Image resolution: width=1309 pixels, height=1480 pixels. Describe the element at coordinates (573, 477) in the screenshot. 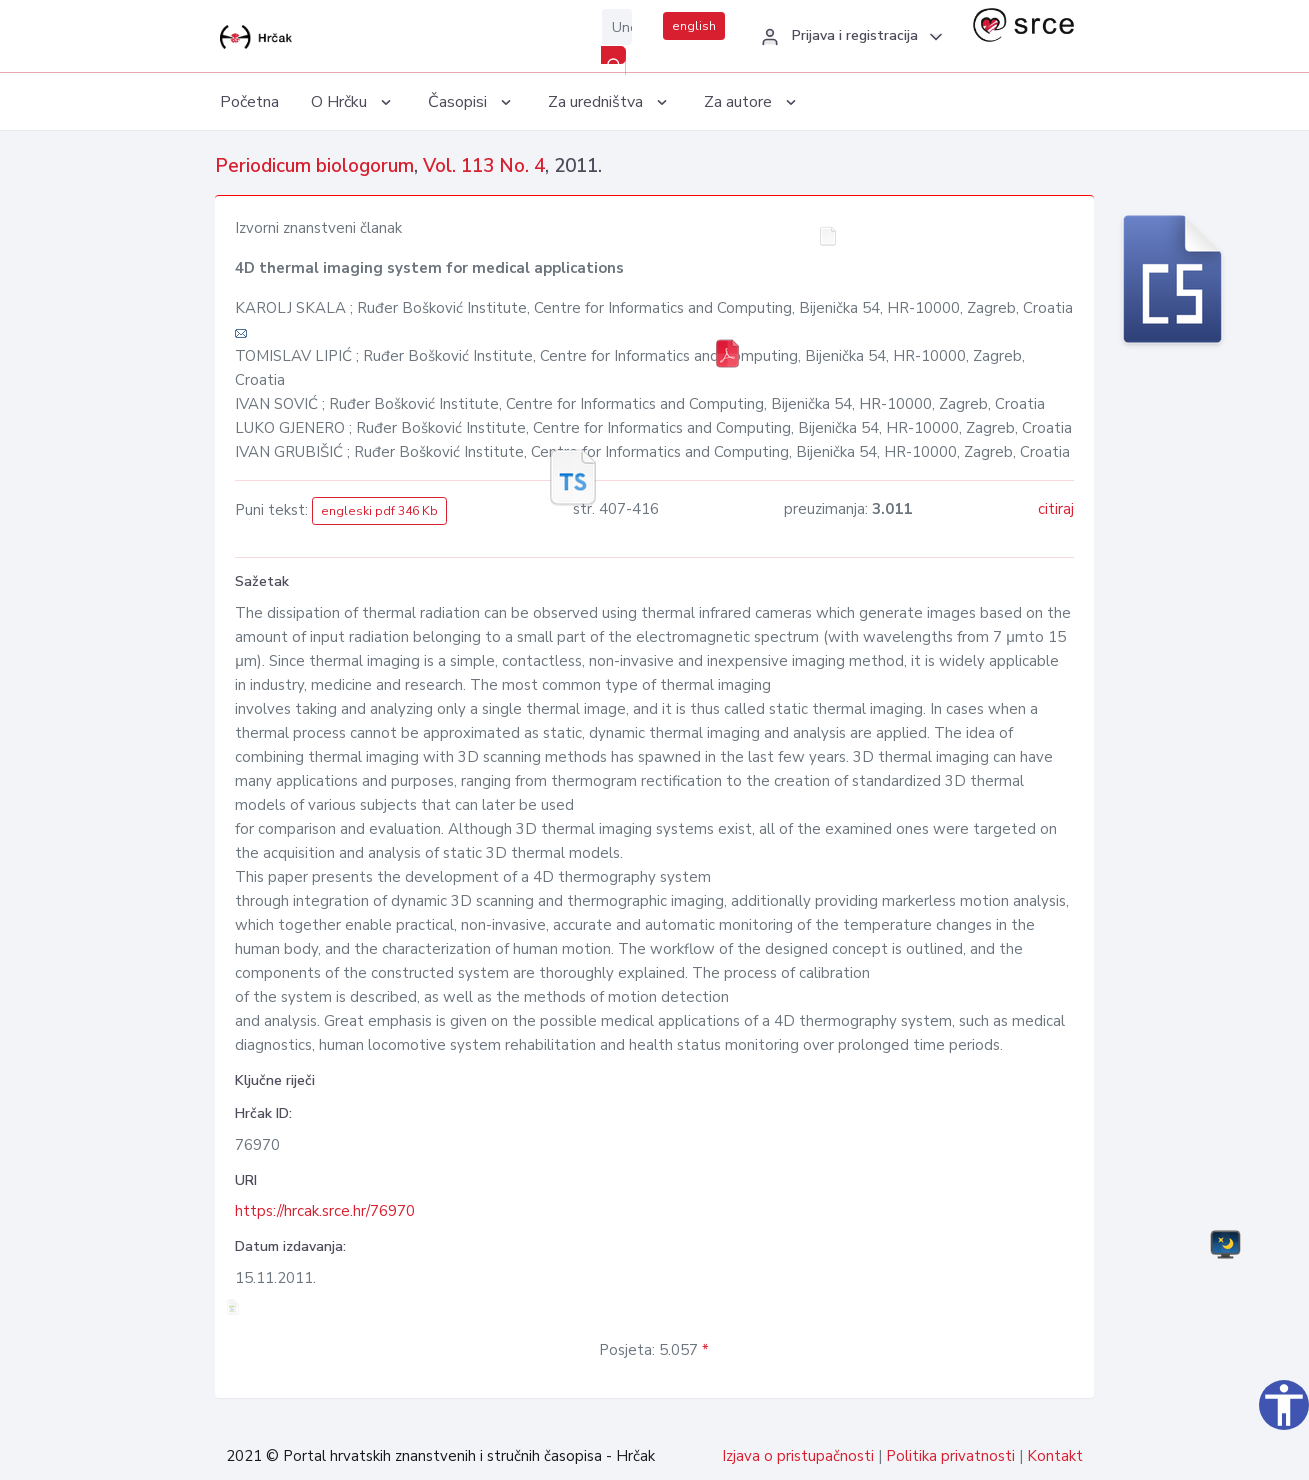

I see `a typescript source code file` at that location.